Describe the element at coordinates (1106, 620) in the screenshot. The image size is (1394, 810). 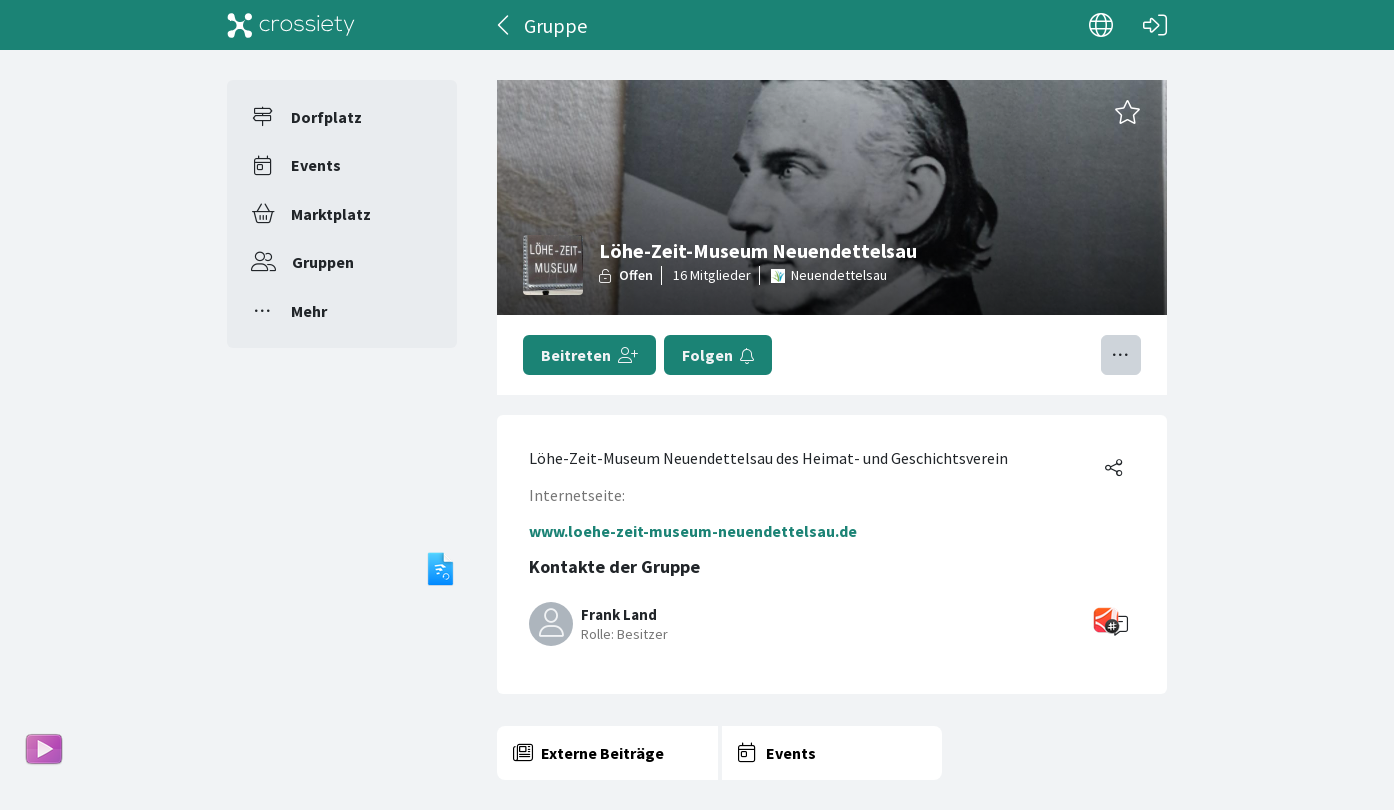
I see `open zathura document viewer` at that location.